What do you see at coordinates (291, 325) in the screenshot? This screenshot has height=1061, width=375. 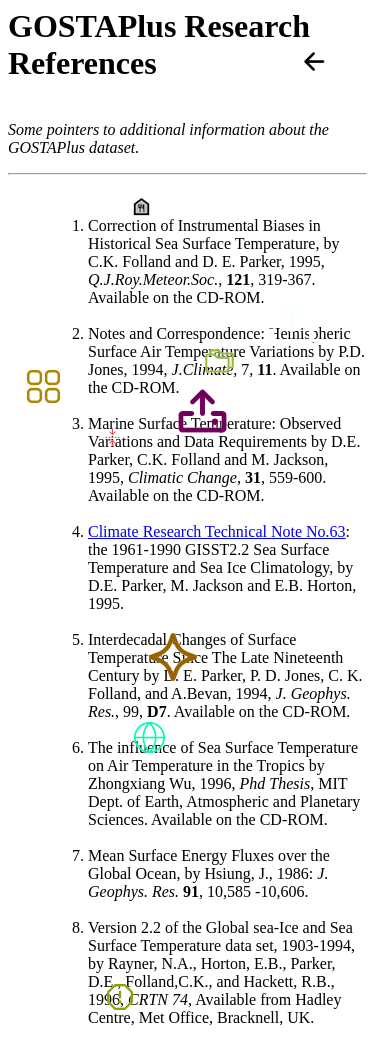 I see `upload a file or document` at bounding box center [291, 325].